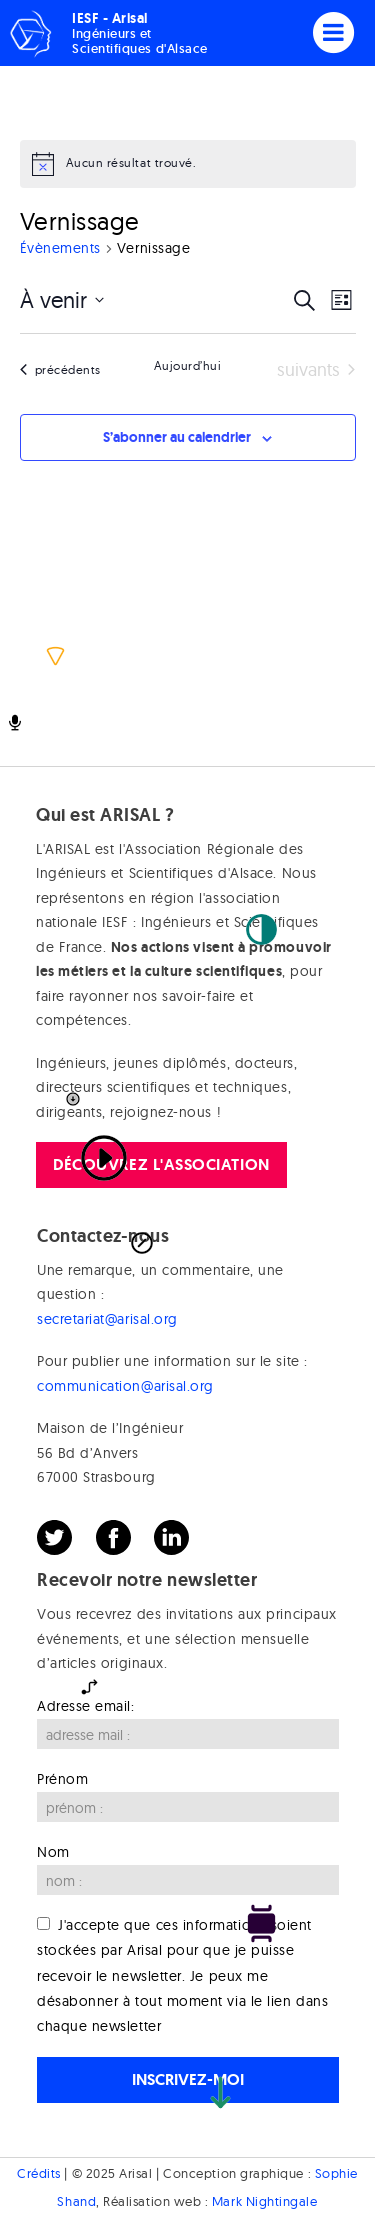 This screenshot has width=375, height=2232. I want to click on follow a guided path or tutorial, so click(89, 1686).